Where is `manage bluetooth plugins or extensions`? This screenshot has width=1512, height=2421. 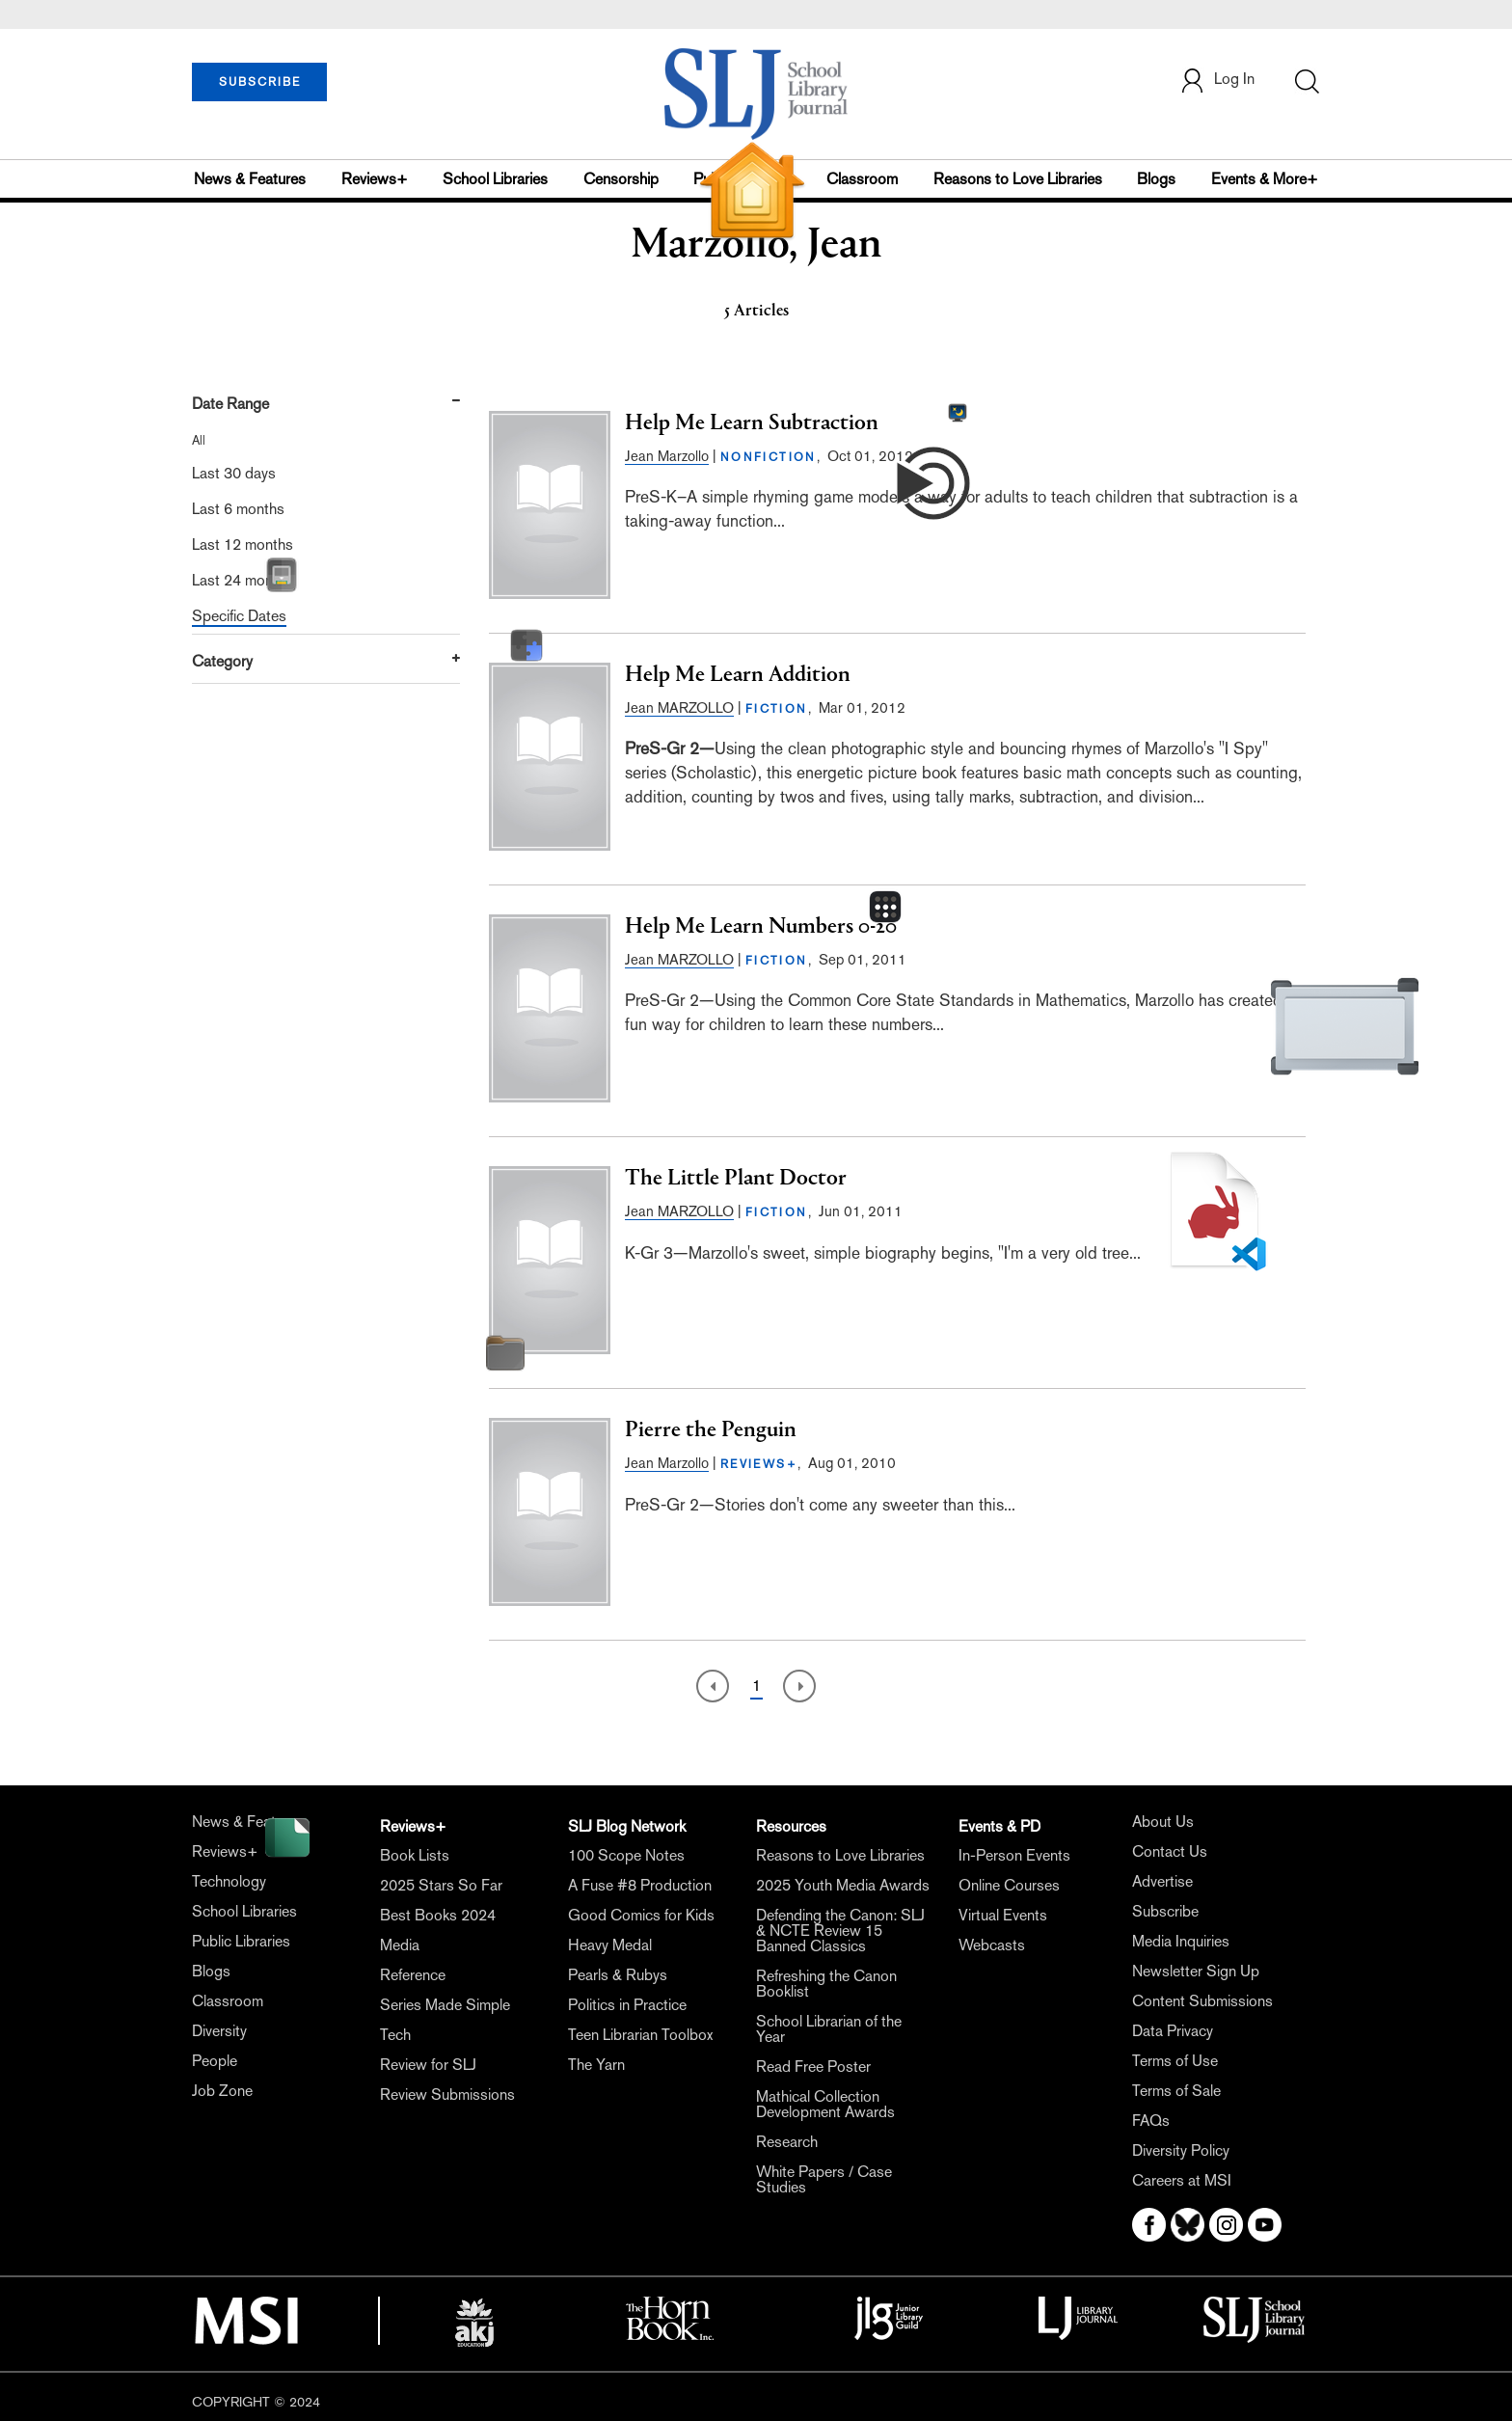 manage bluetooth plugins or extensions is located at coordinates (526, 645).